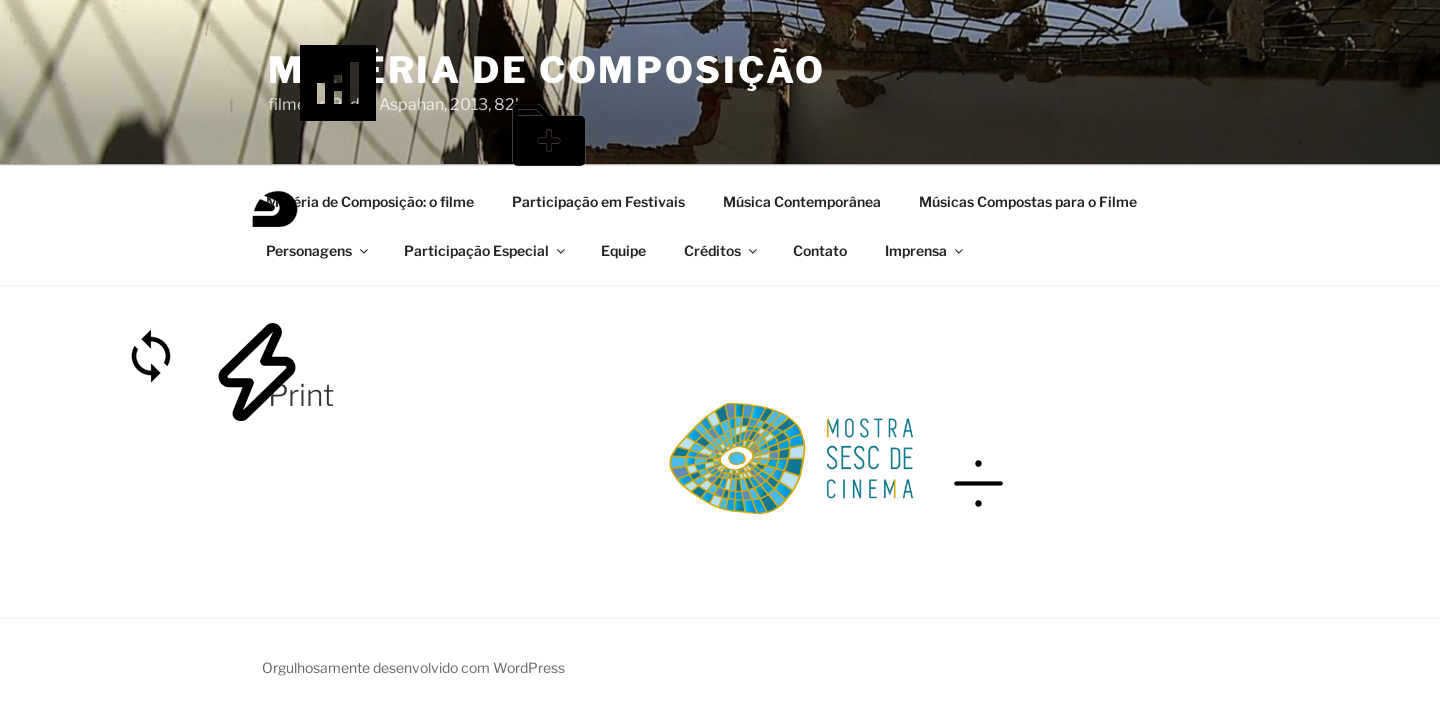  I want to click on sync data with cloud or server, so click(151, 356).